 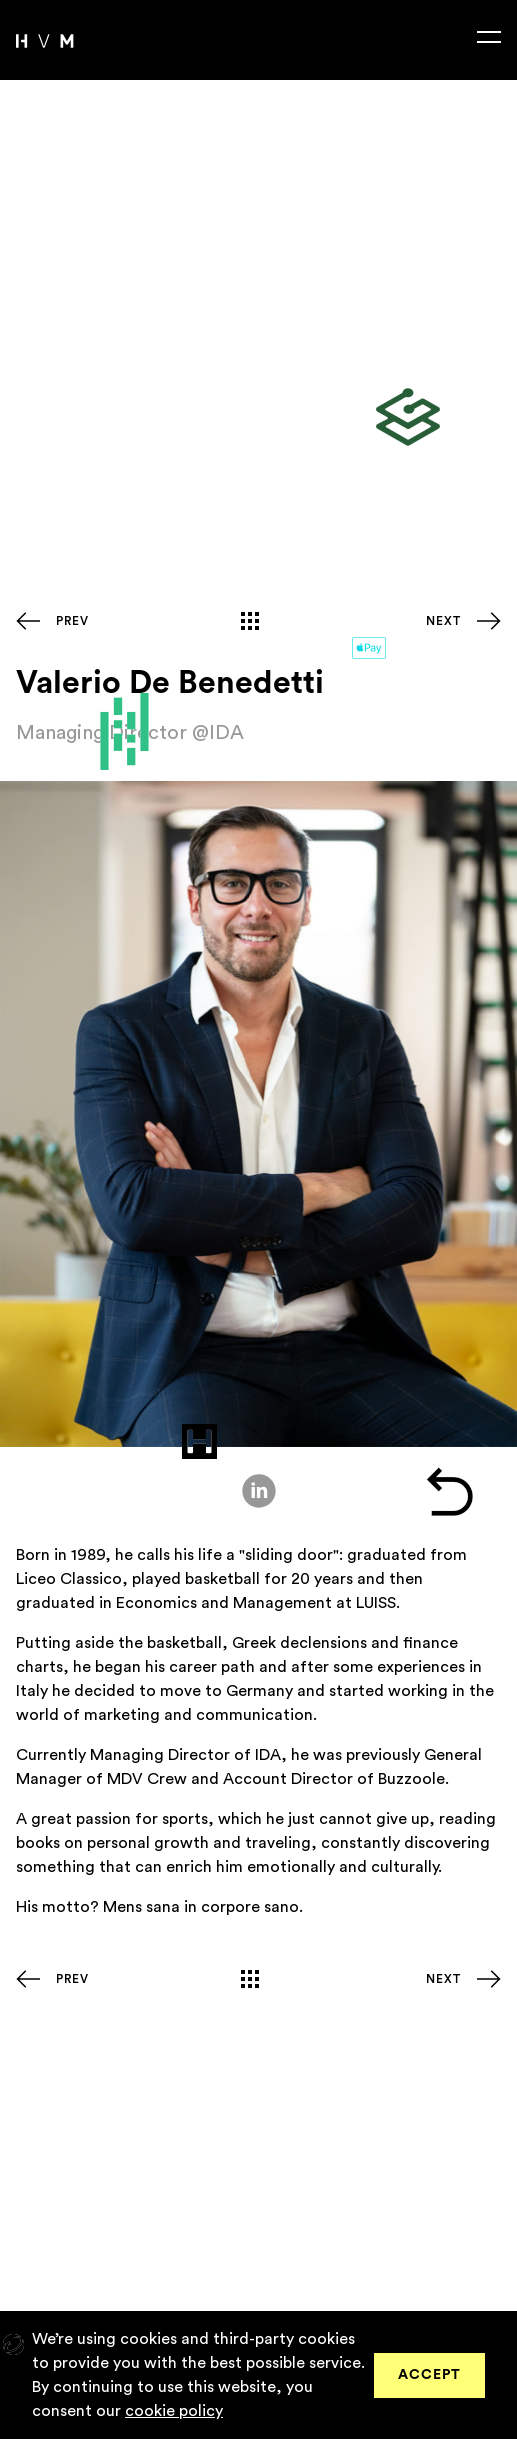 I want to click on hetzner cloud hosting service logo, so click(x=199, y=1441).